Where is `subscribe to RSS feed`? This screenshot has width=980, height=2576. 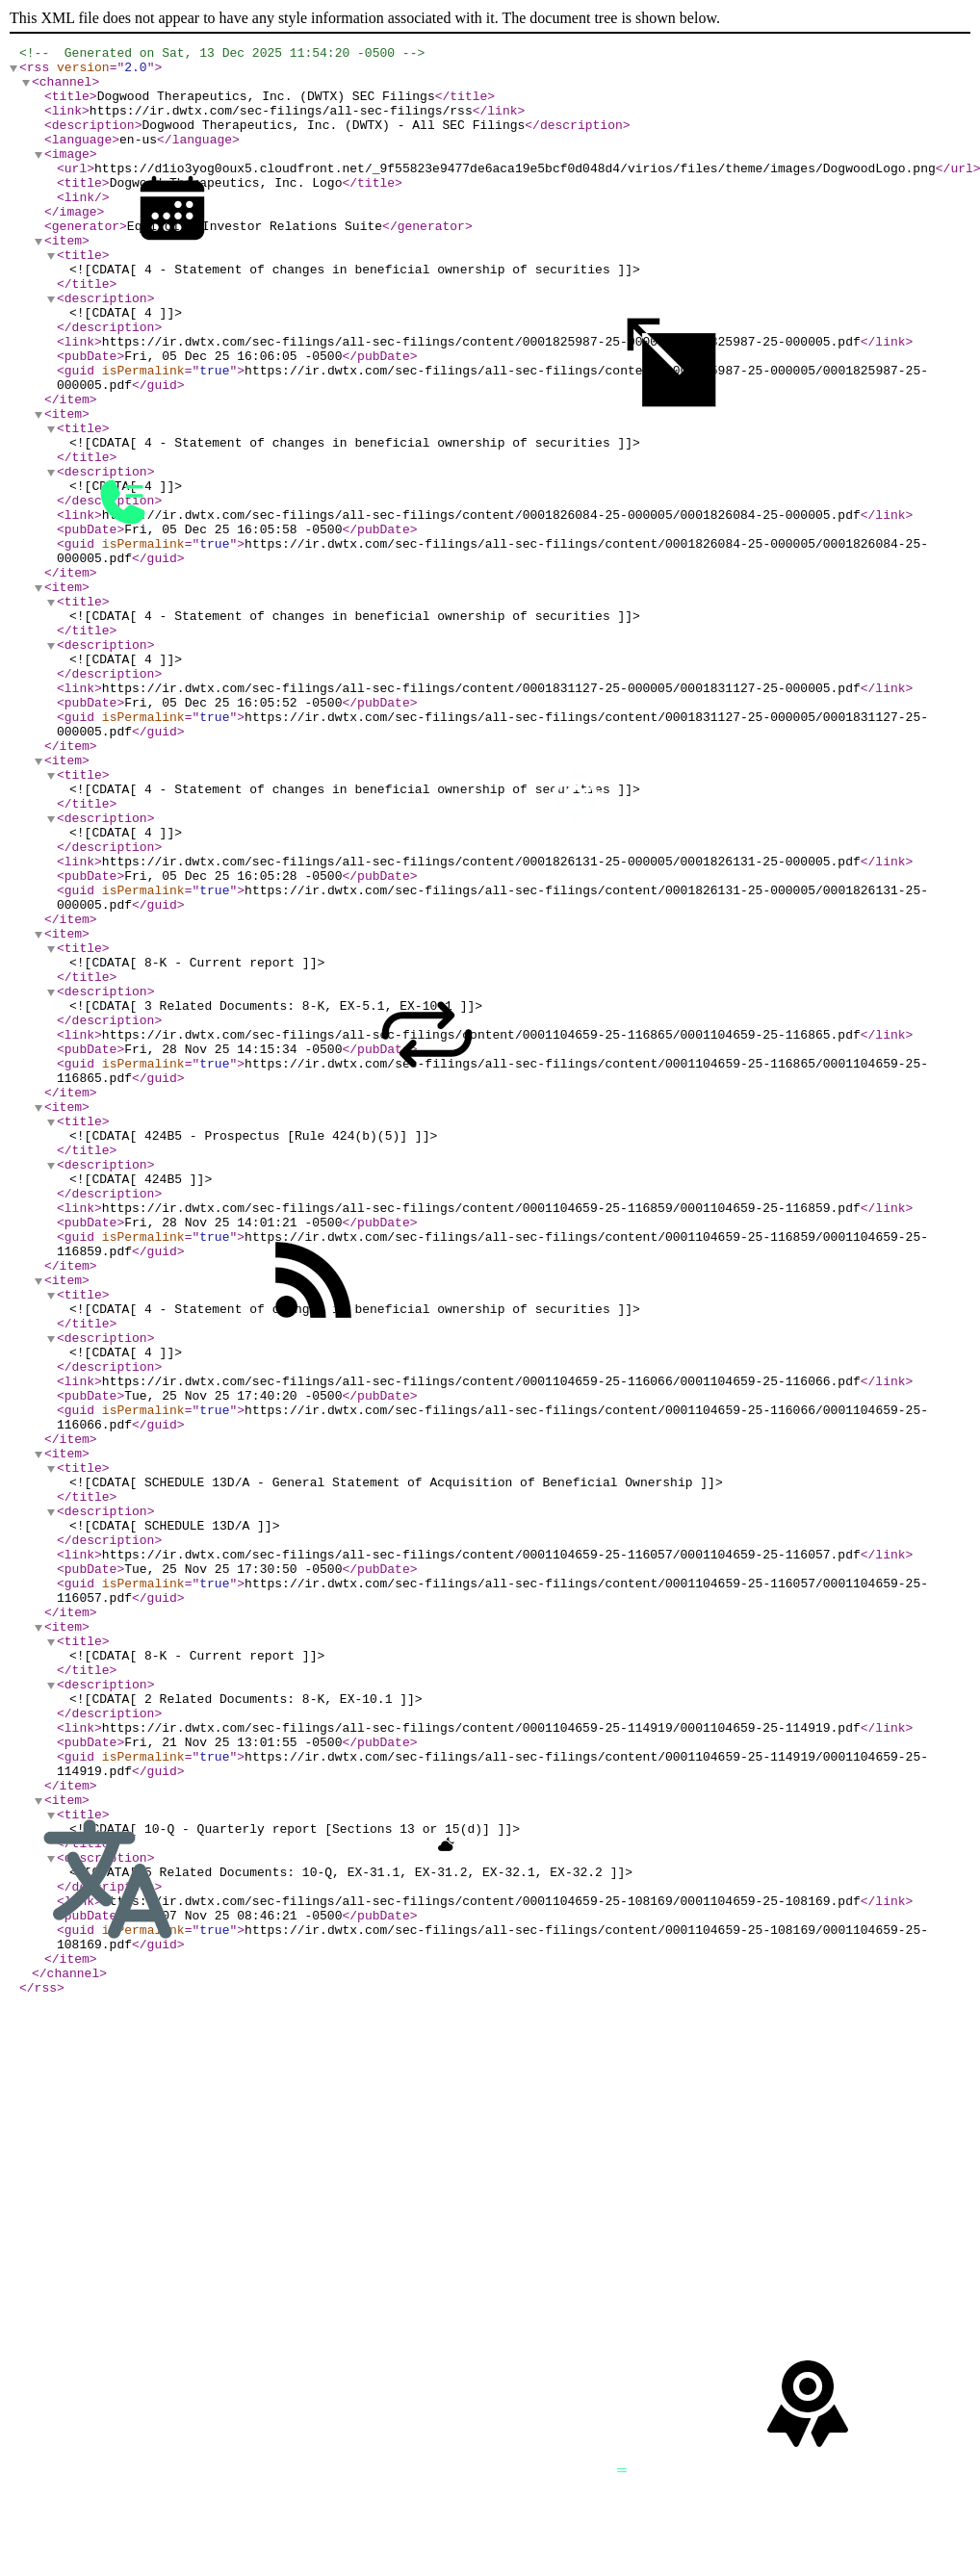
subscribe to RSS feed is located at coordinates (313, 1279).